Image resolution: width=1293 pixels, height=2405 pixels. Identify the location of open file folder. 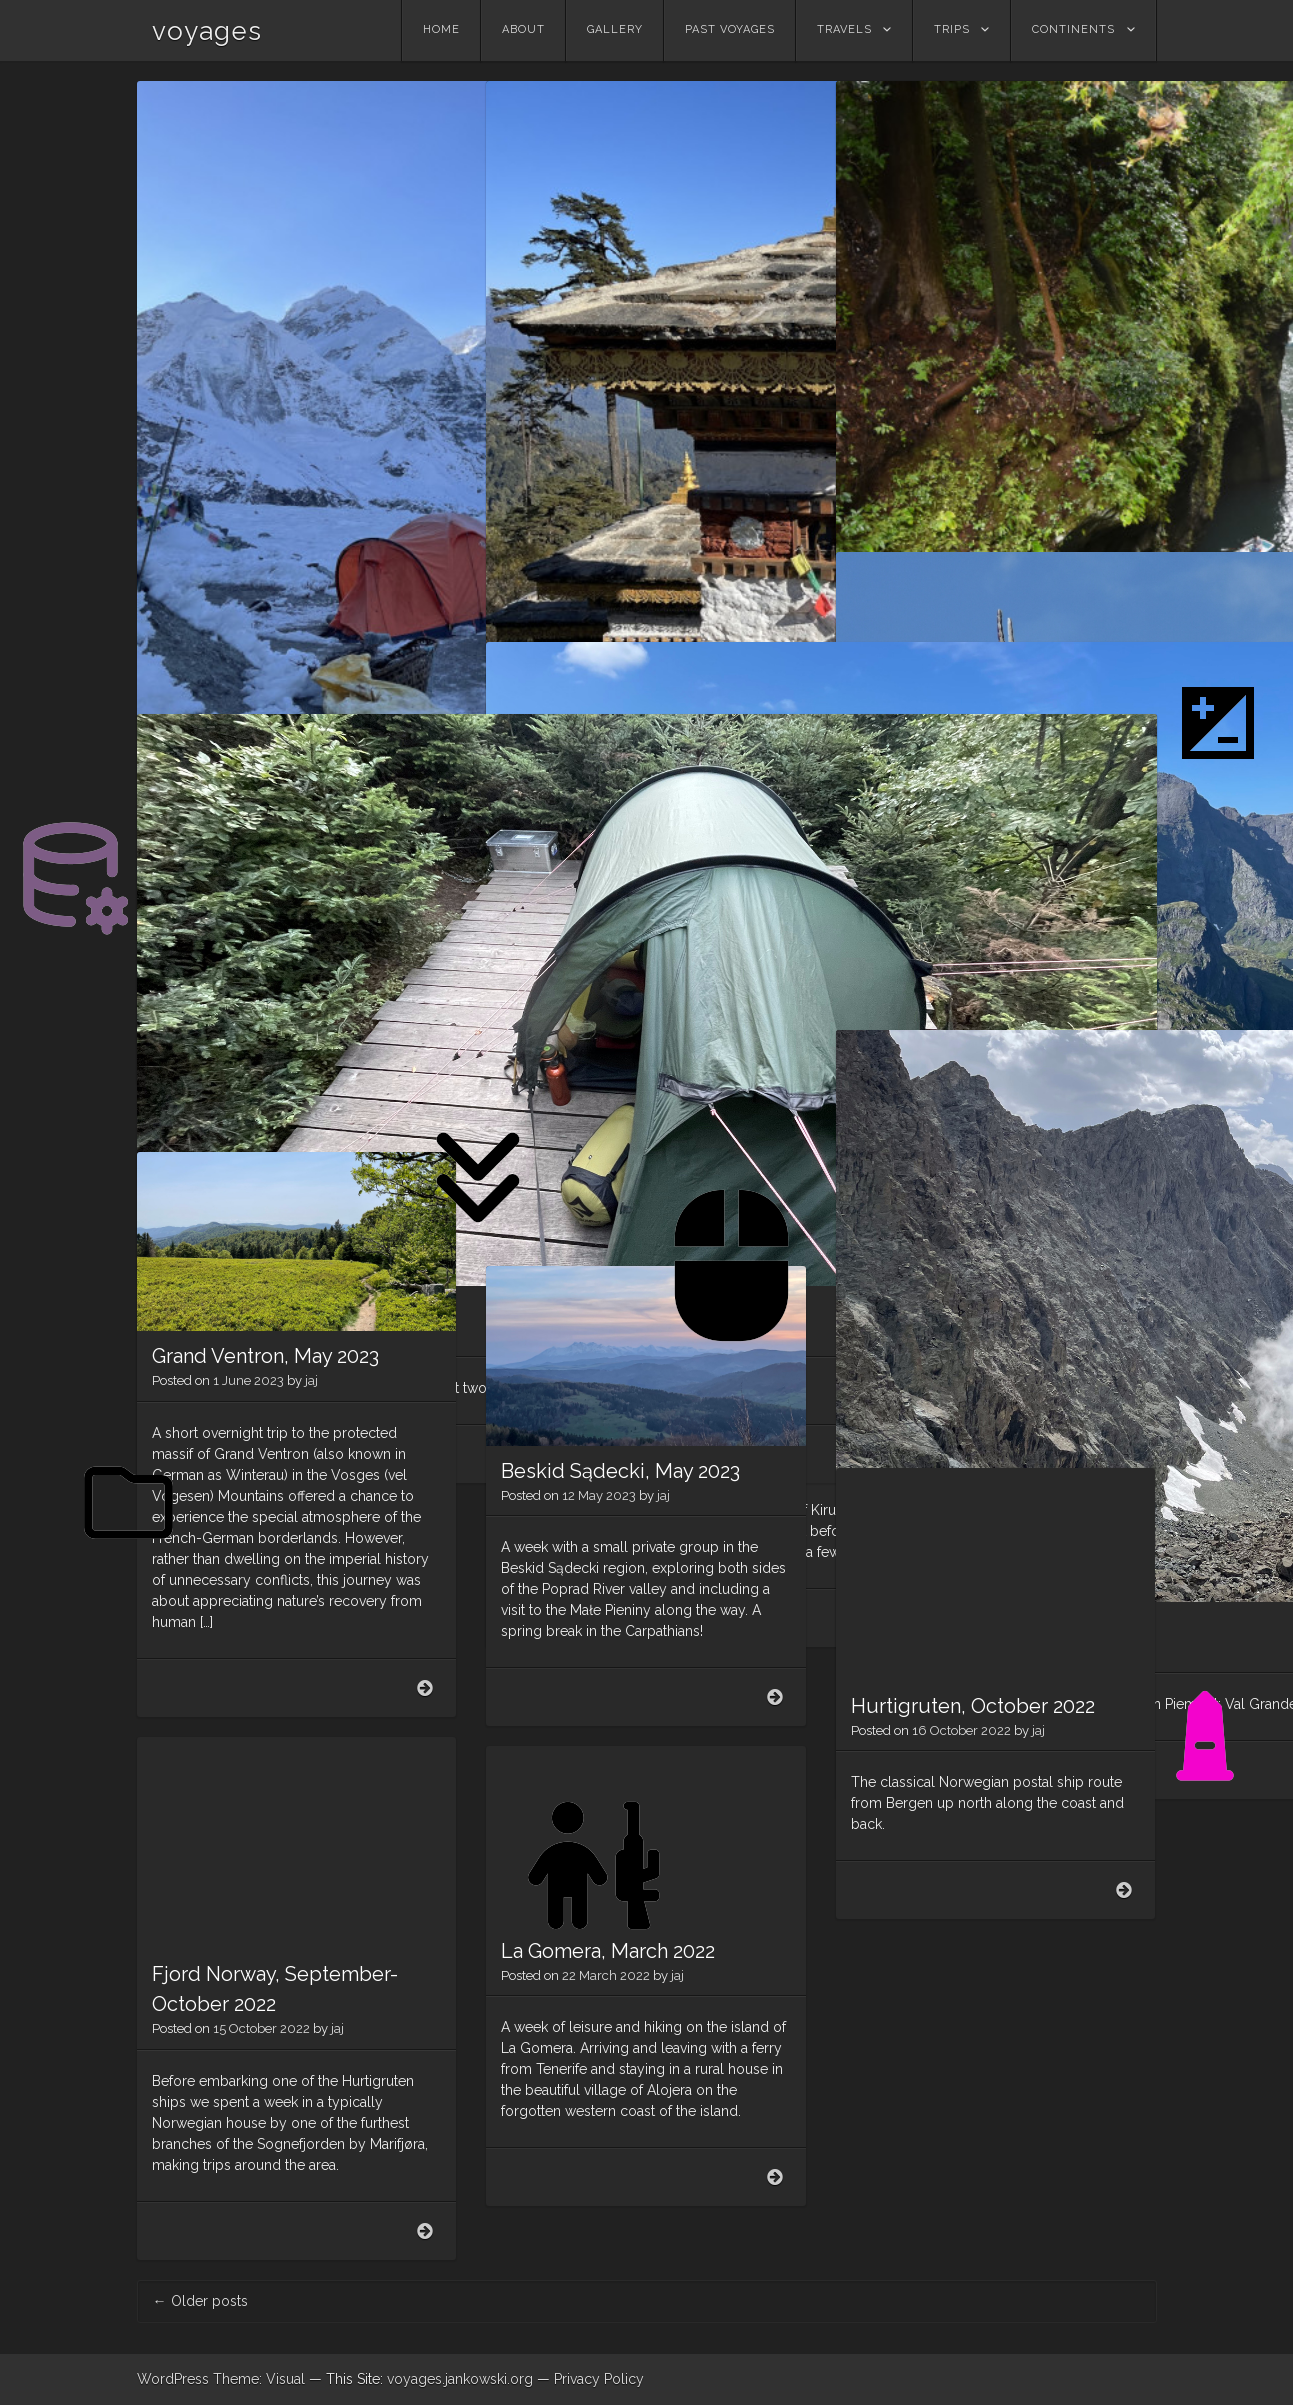
(128, 1505).